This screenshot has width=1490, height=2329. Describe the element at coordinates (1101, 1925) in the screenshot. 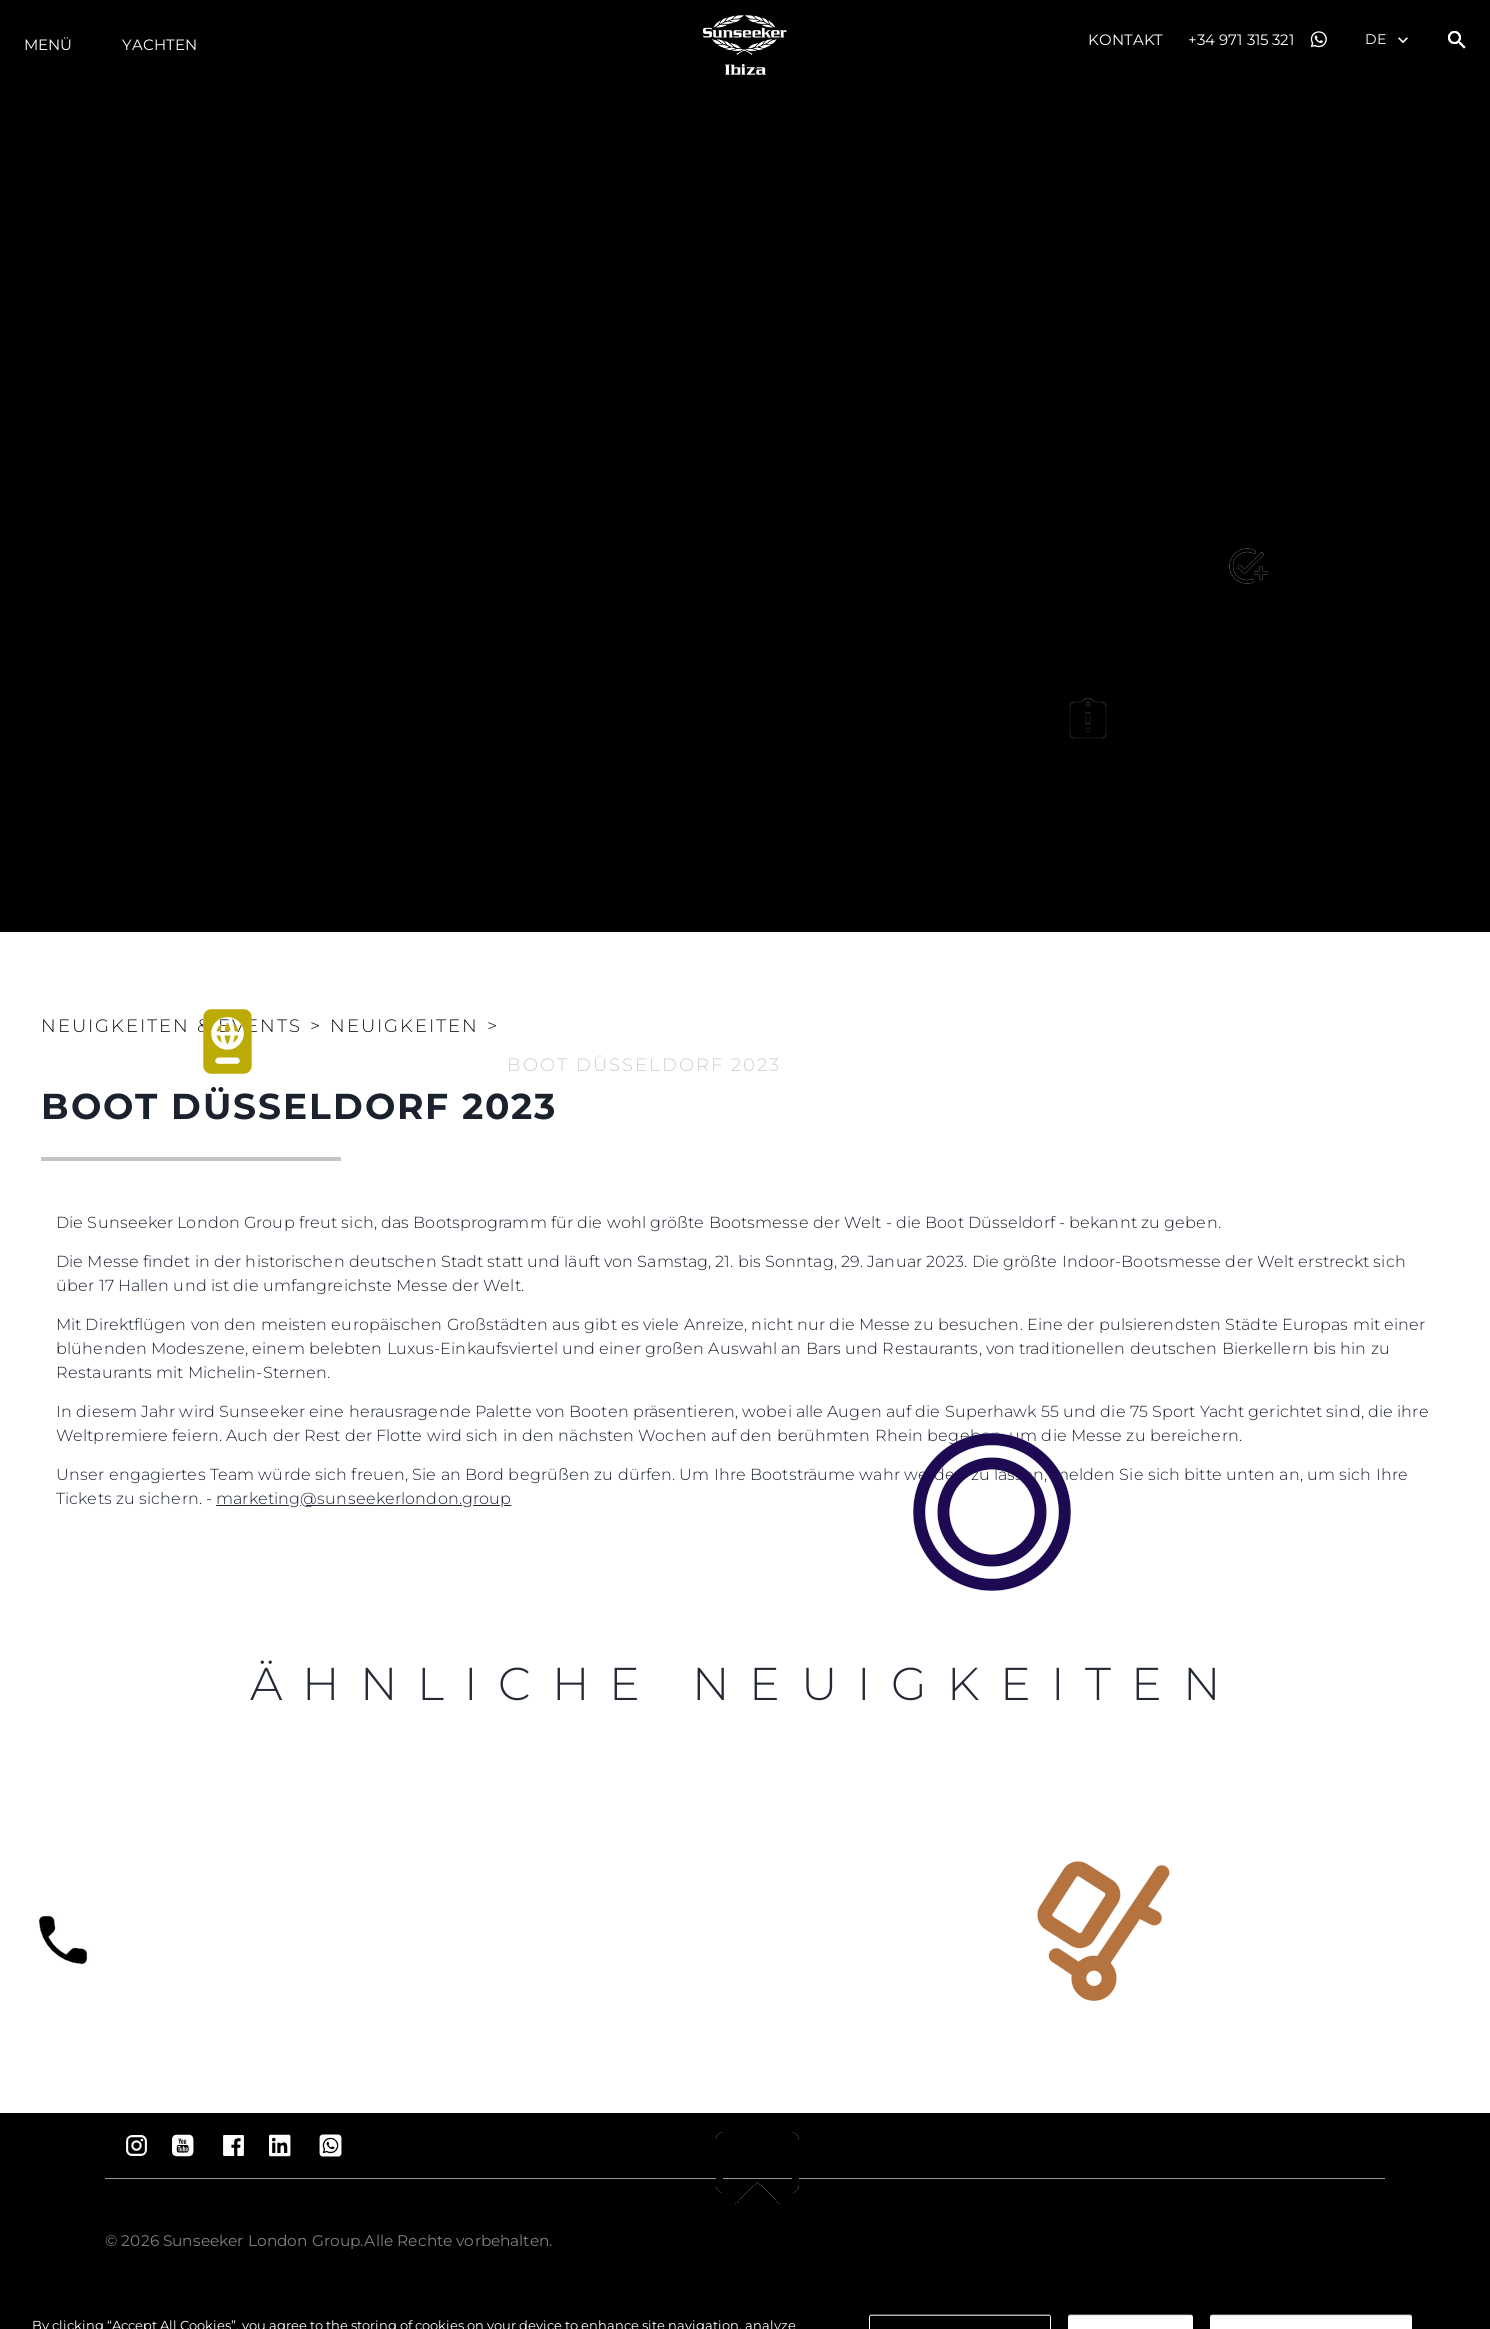

I see `view your shopping cart` at that location.